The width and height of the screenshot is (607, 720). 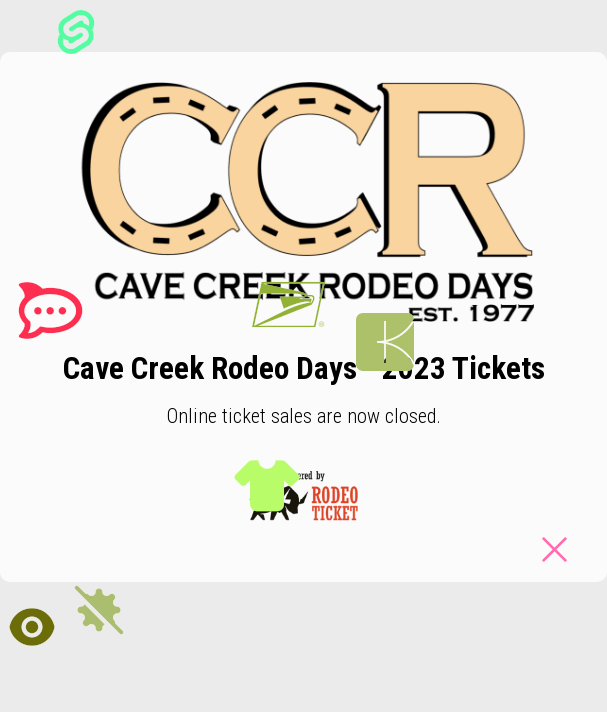 What do you see at coordinates (288, 304) in the screenshot?
I see `access USPS shipping and tracking services` at bounding box center [288, 304].